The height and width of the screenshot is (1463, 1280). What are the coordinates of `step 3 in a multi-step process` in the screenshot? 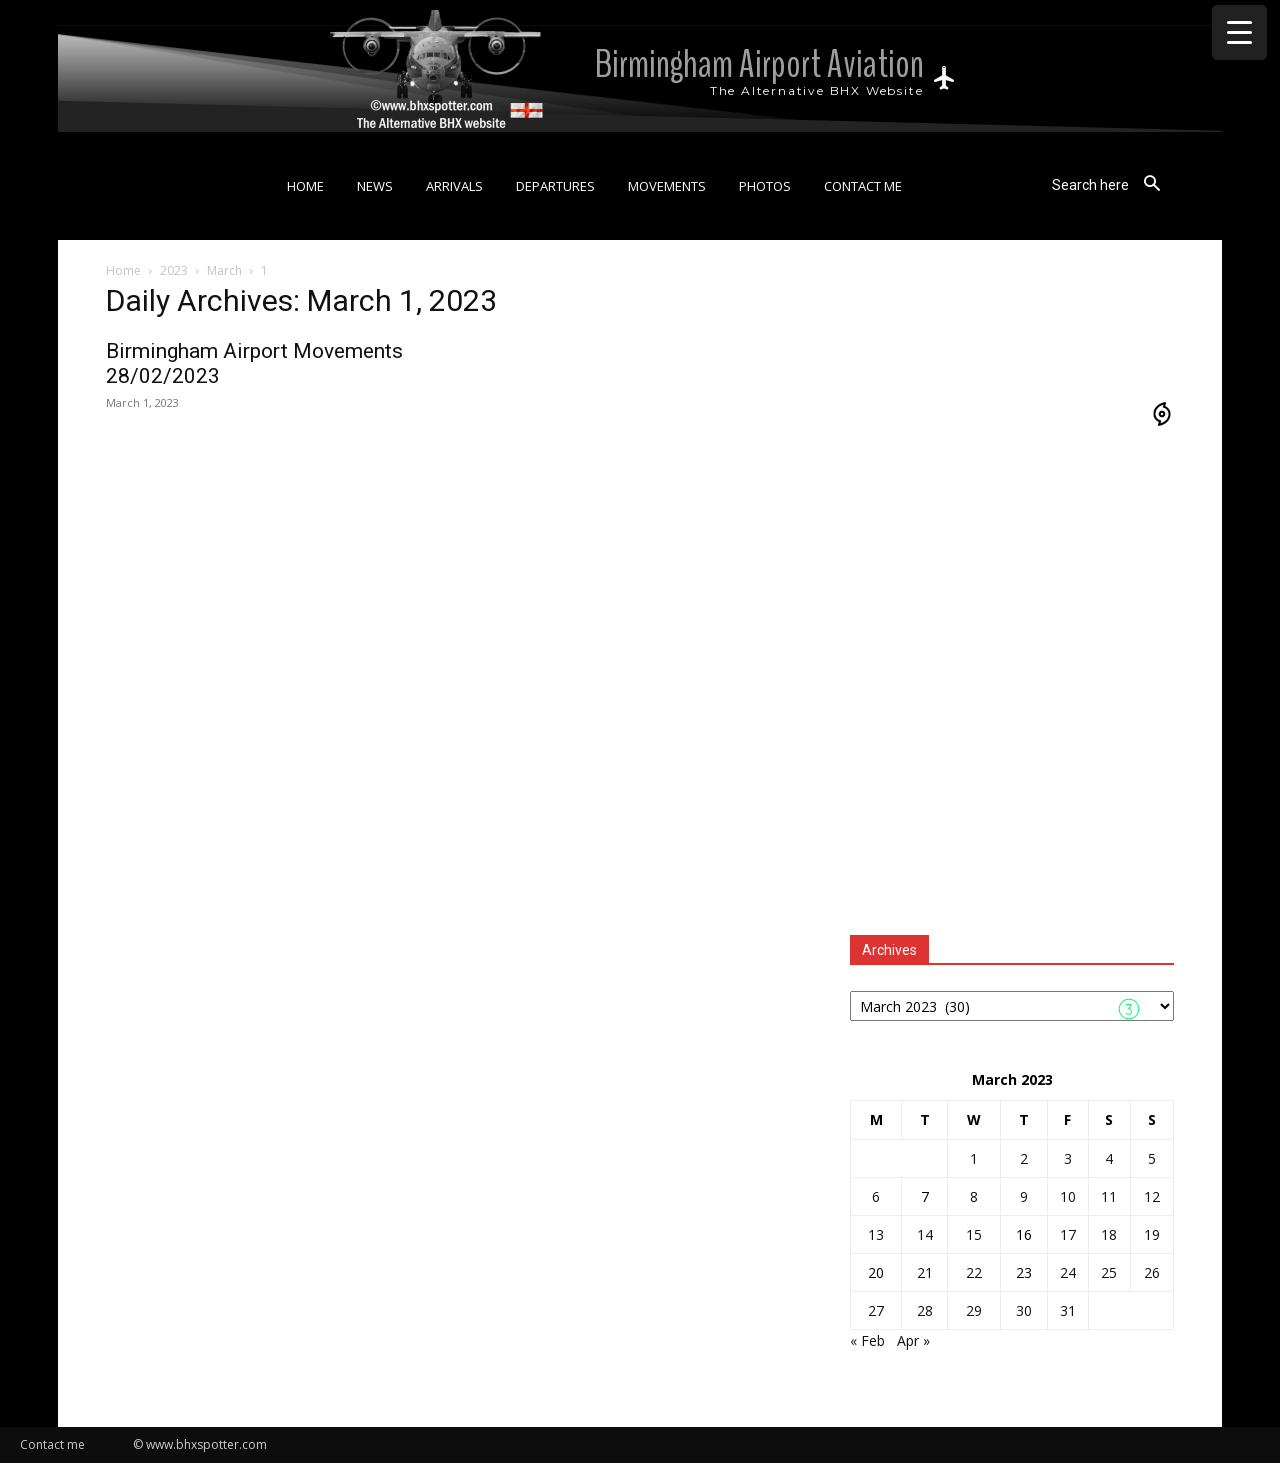 It's located at (1129, 1009).